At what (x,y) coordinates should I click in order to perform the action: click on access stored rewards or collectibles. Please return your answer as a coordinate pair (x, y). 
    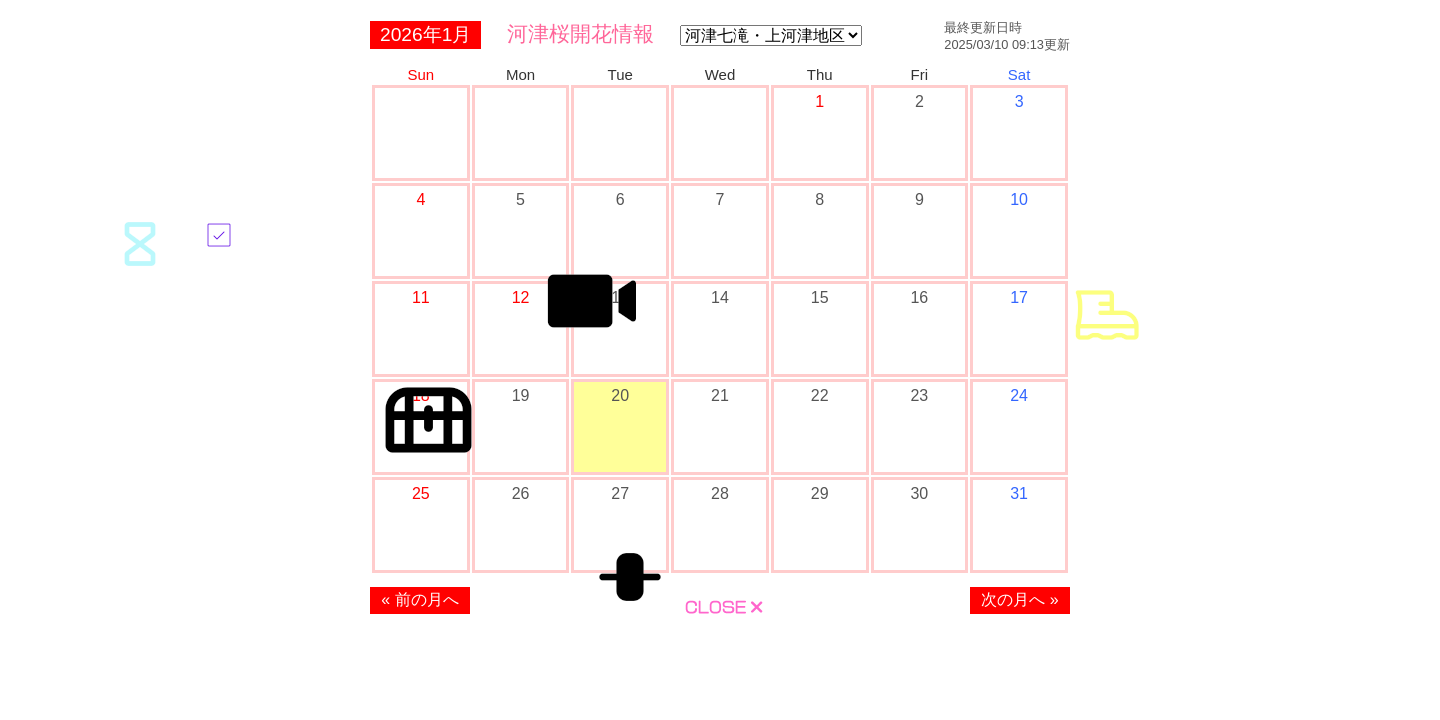
    Looking at the image, I should click on (428, 421).